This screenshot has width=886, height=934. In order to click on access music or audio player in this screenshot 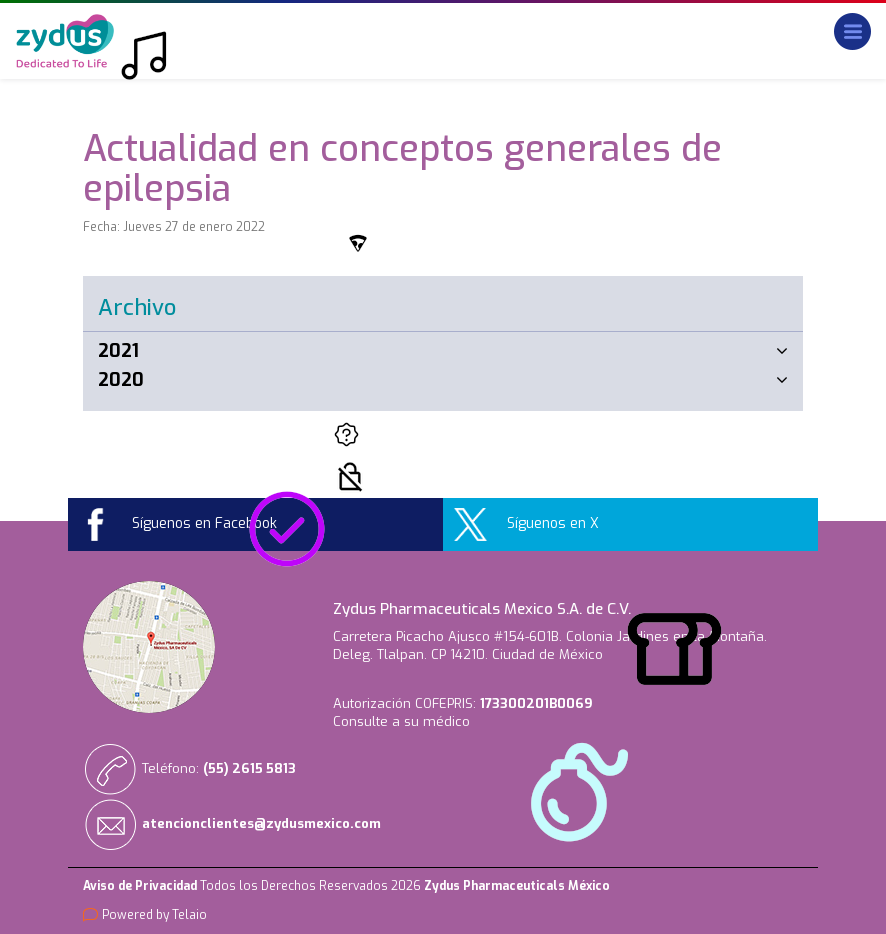, I will do `click(146, 56)`.